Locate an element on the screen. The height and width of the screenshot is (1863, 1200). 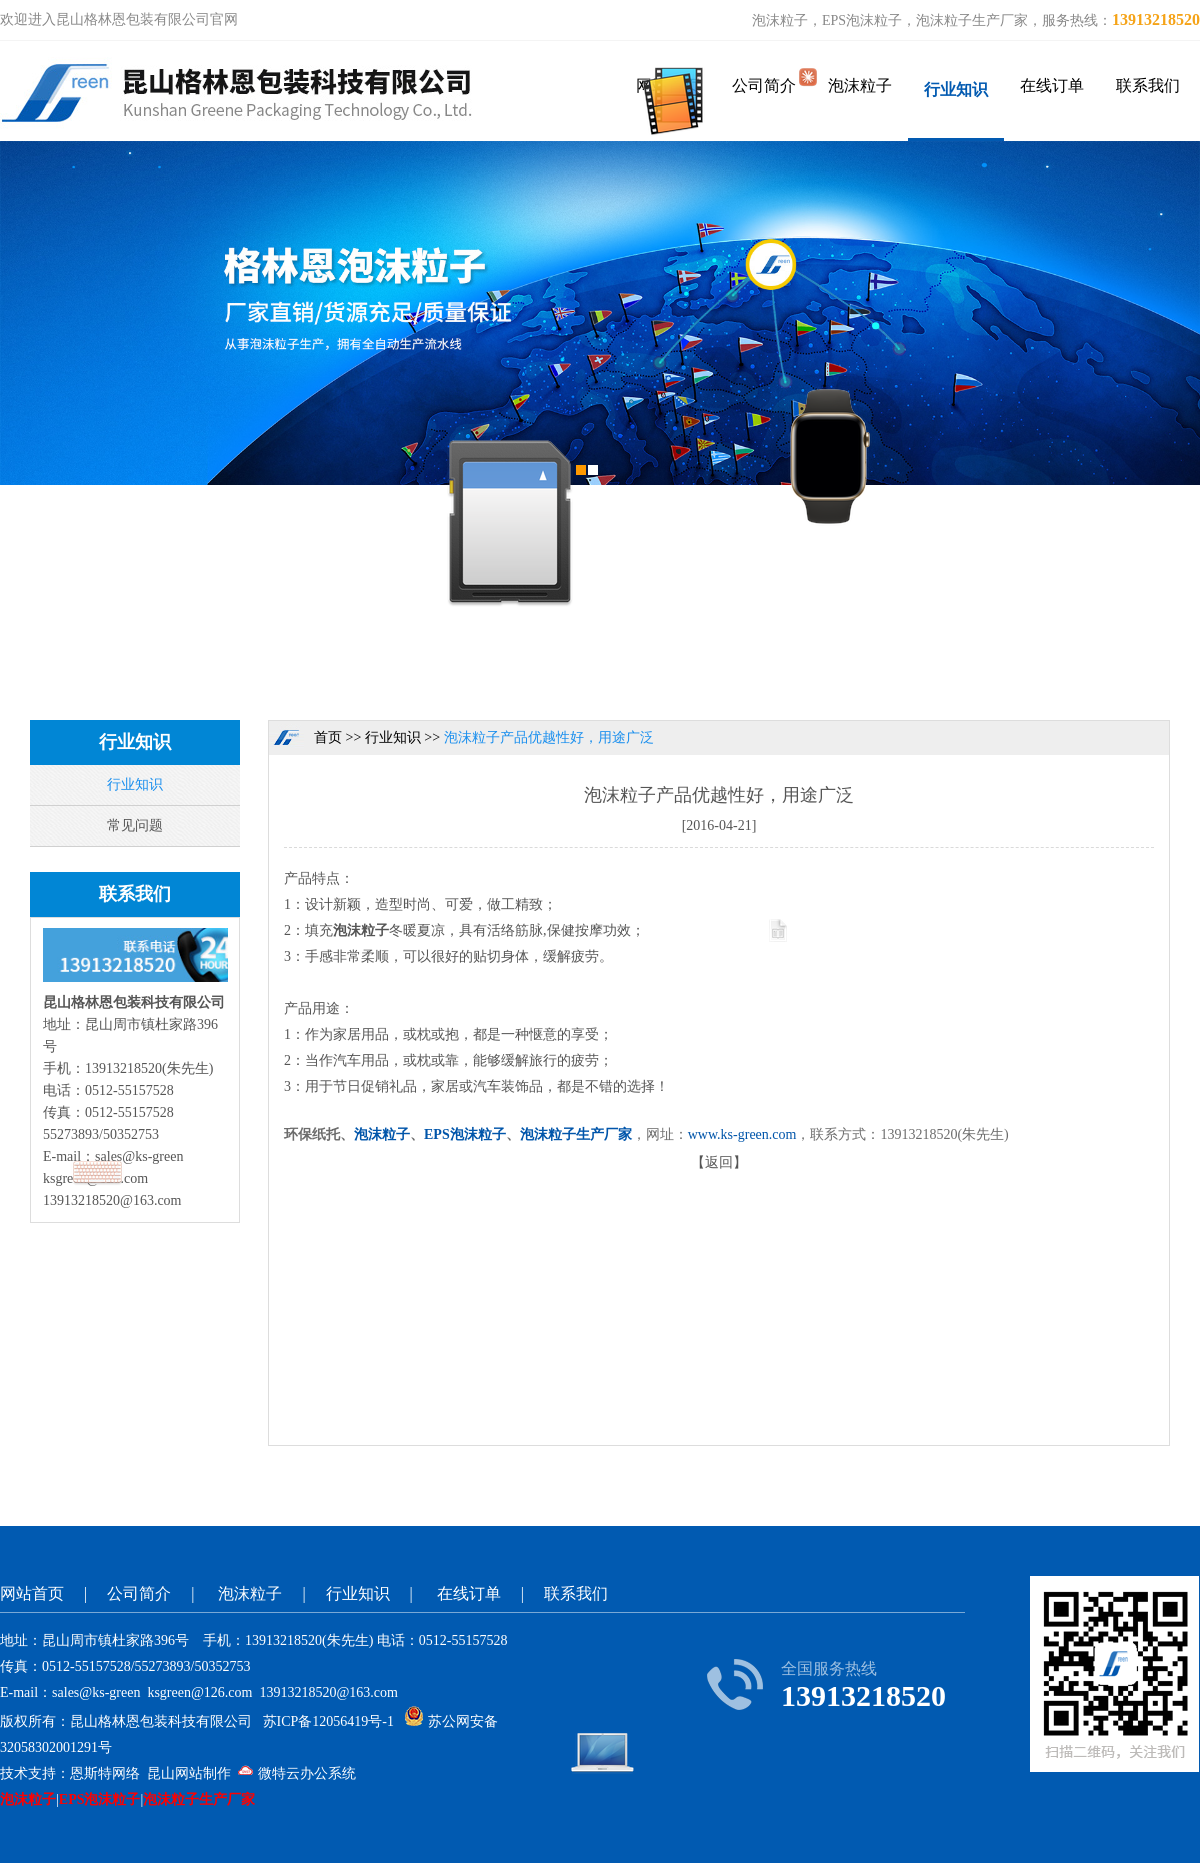
bluetooth keyboard connected is located at coordinates (97, 1172).